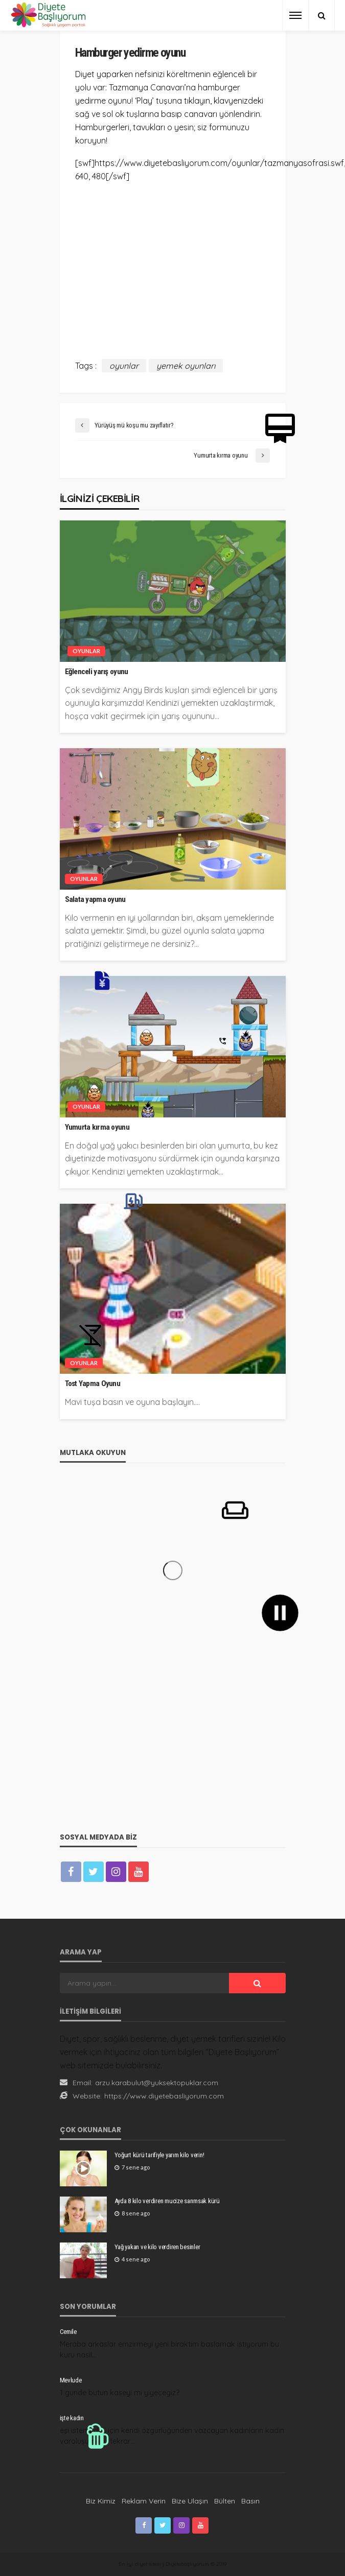 This screenshot has width=345, height=2576. I want to click on view membership card details, so click(280, 428).